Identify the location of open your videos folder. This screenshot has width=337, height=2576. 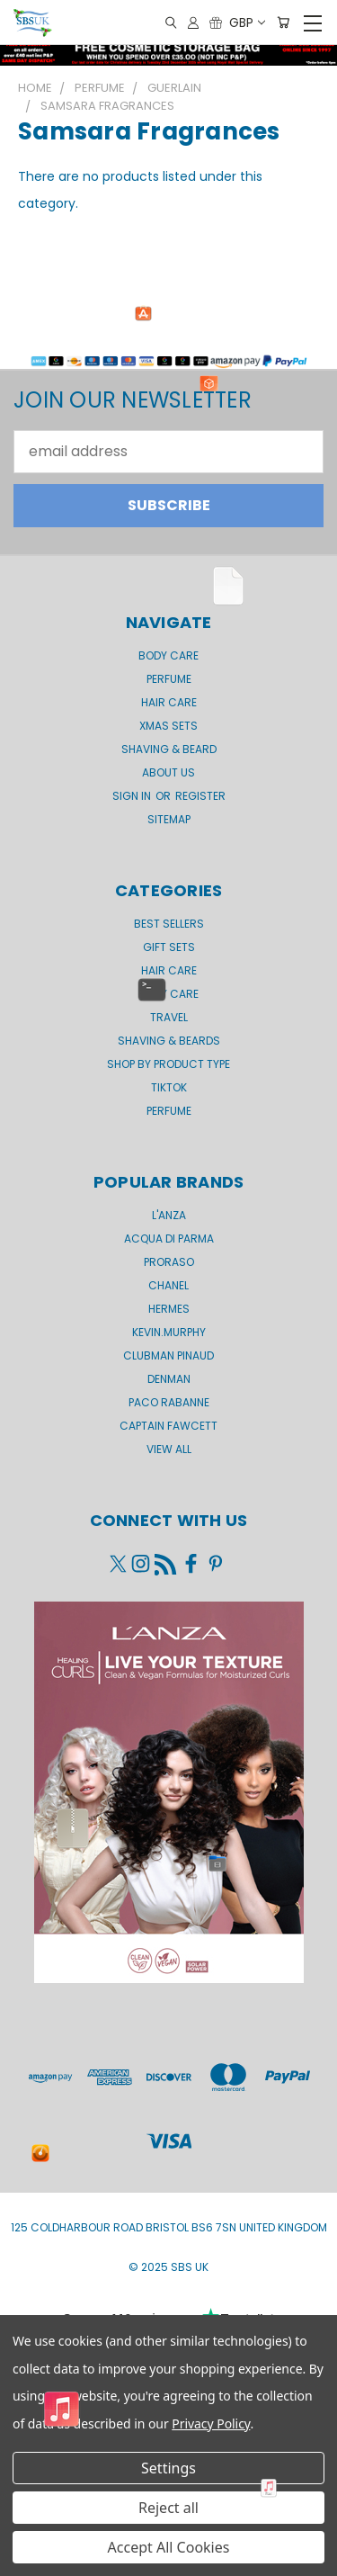
(217, 1863).